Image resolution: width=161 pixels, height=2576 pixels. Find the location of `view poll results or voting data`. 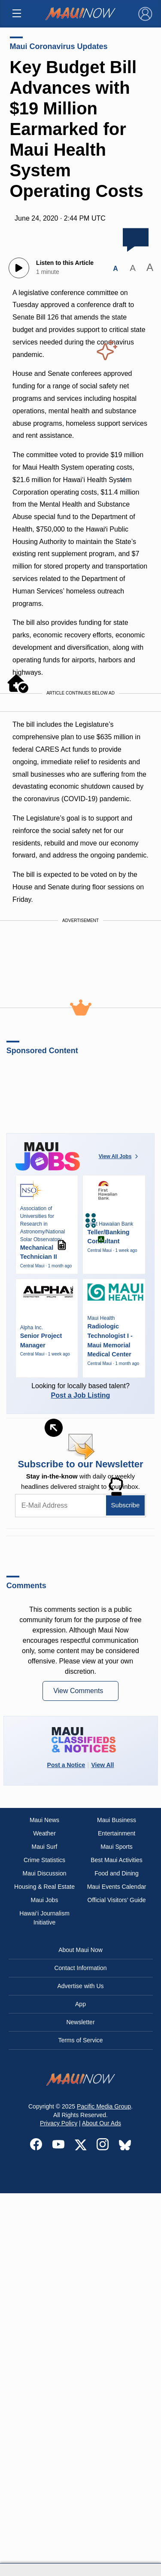

view poll results or voting data is located at coordinates (101, 1239).